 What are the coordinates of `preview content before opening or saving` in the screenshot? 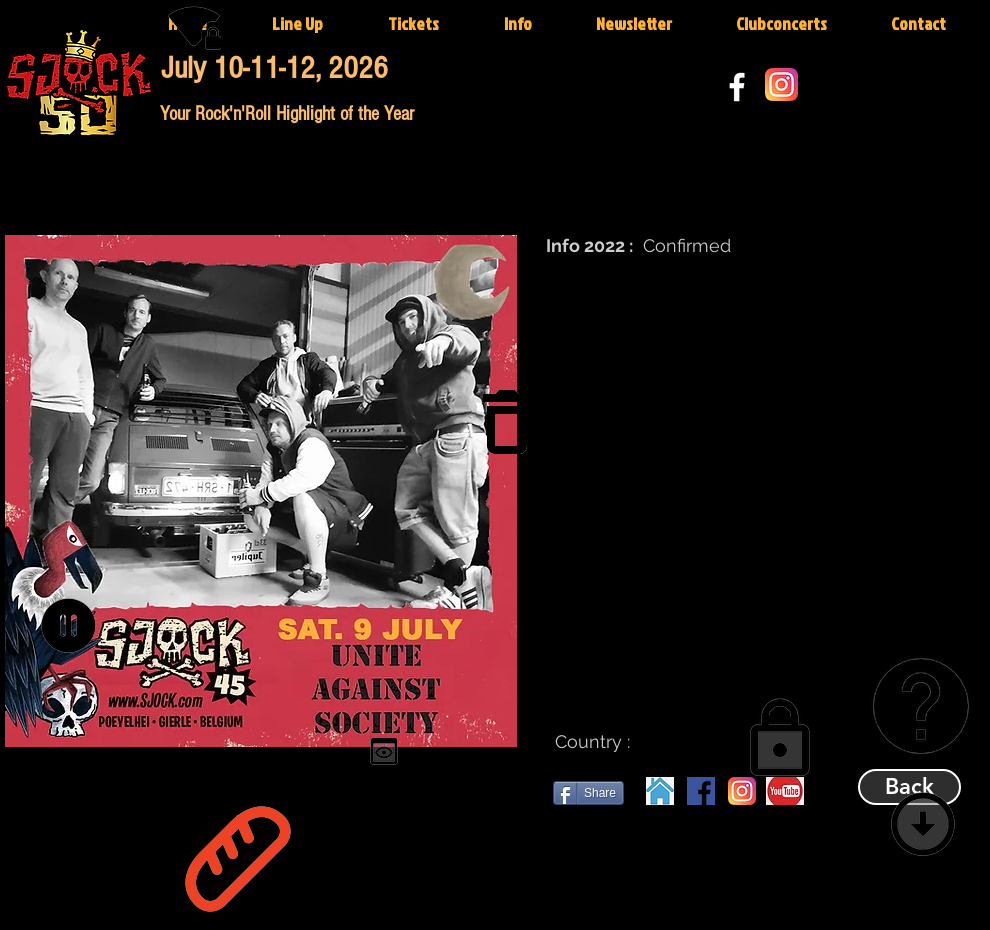 It's located at (384, 751).